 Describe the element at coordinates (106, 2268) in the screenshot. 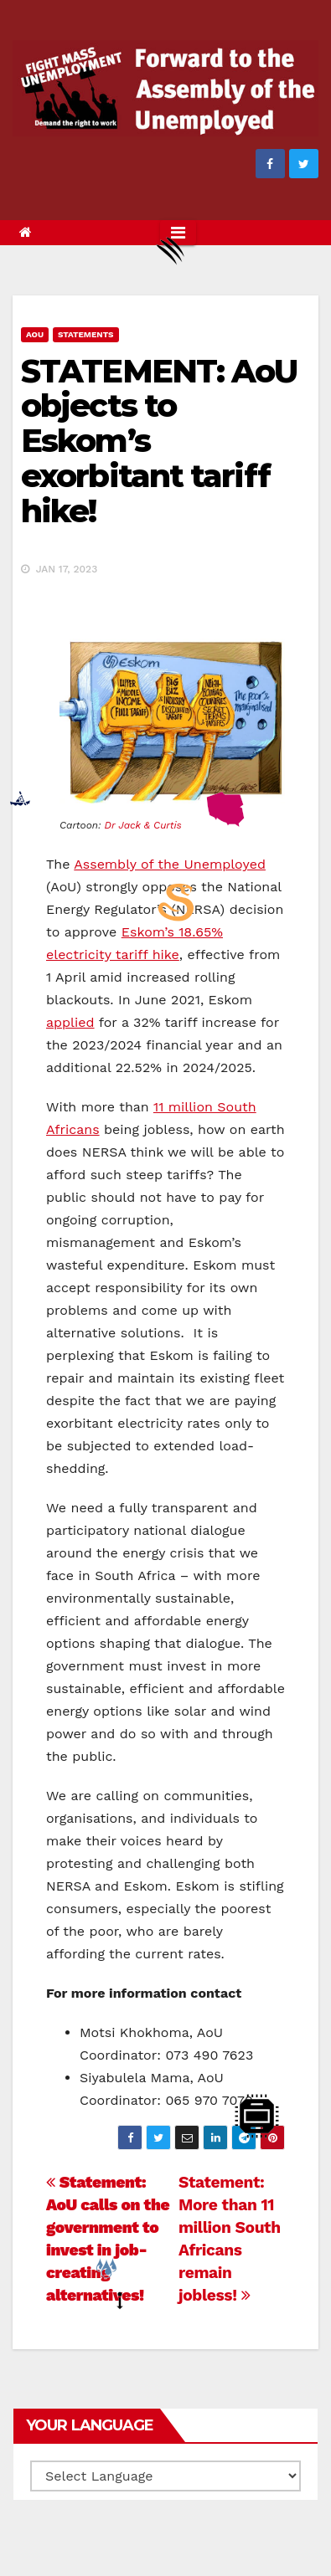

I see `indicates humidity or moisture level` at that location.